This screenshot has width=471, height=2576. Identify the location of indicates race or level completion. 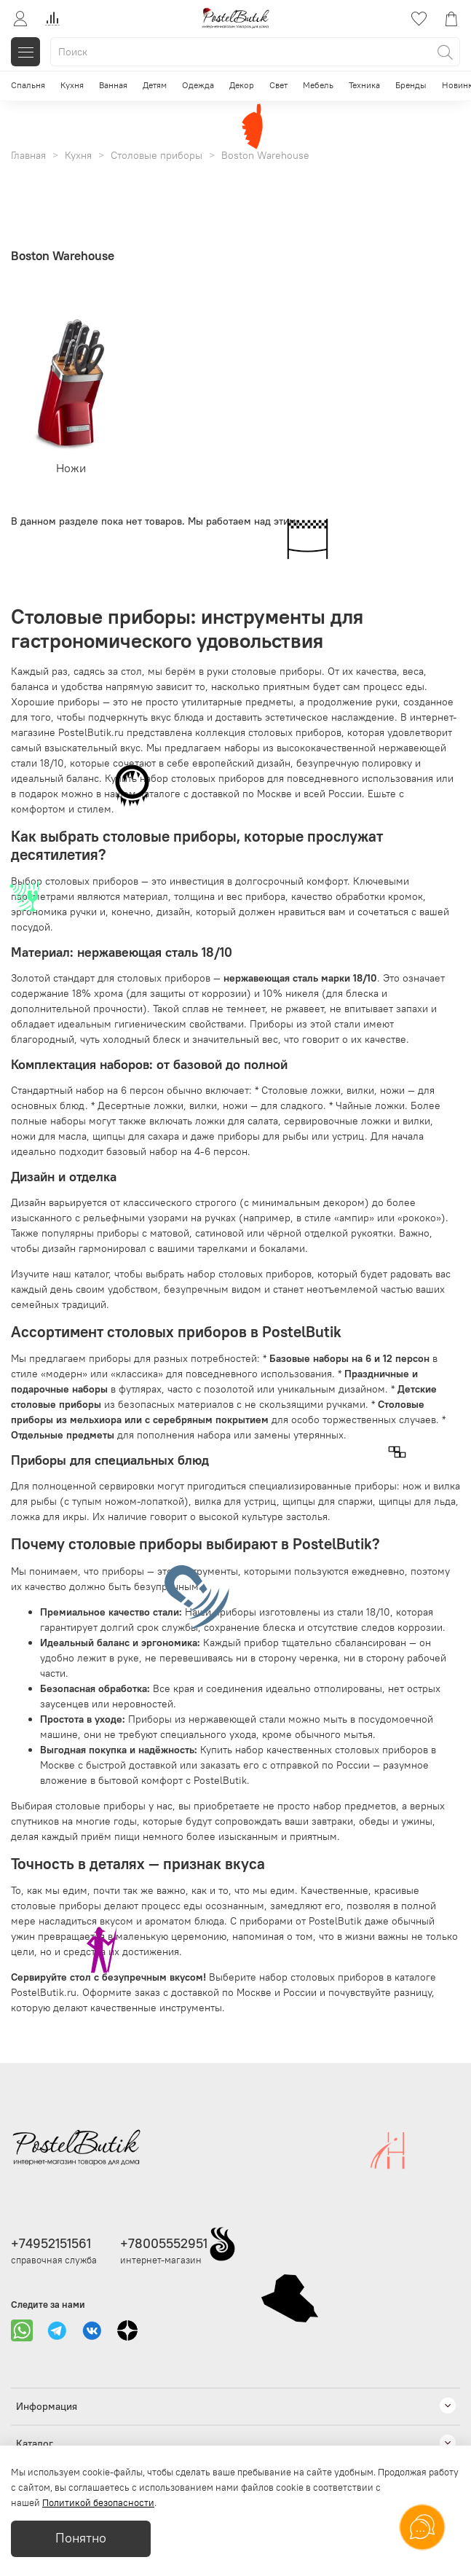
(307, 539).